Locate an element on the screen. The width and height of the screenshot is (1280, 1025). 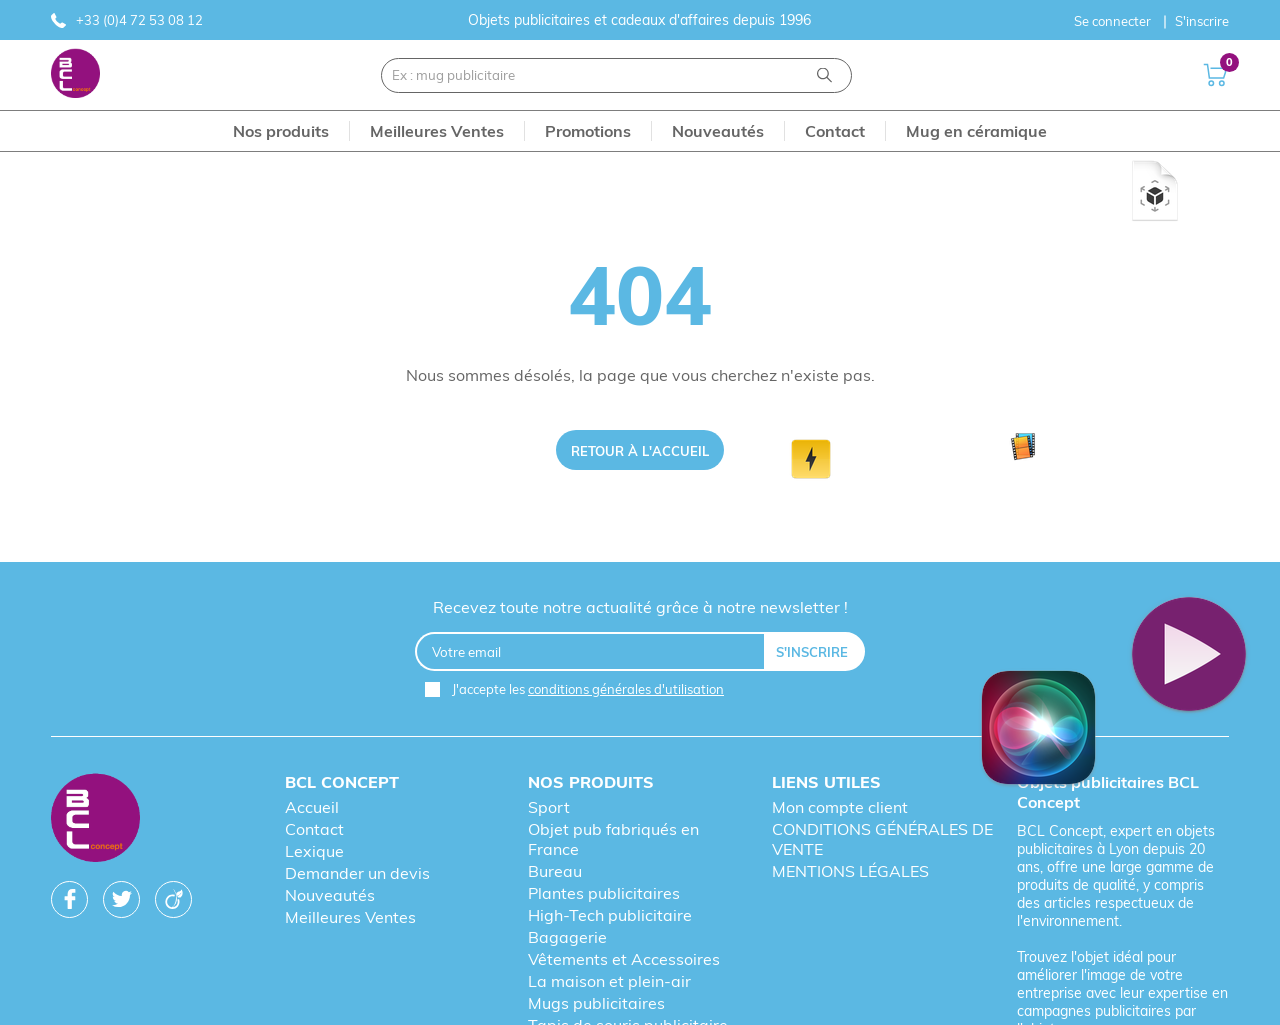
open a 3D reality file or AR content is located at coordinates (1155, 192).